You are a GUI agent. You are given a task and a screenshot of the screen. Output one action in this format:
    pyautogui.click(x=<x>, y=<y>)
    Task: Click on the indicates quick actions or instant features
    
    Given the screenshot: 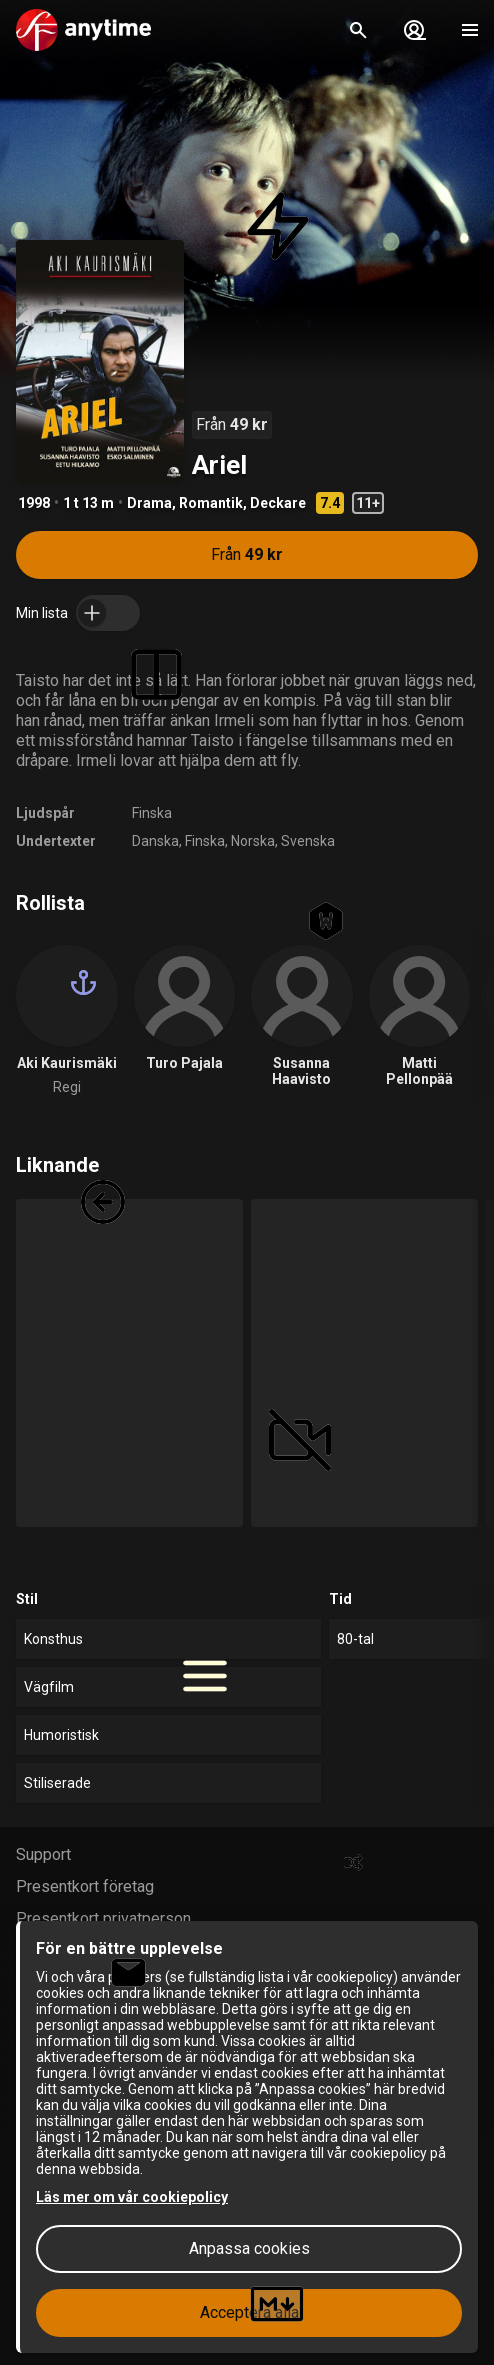 What is the action you would take?
    pyautogui.click(x=278, y=226)
    